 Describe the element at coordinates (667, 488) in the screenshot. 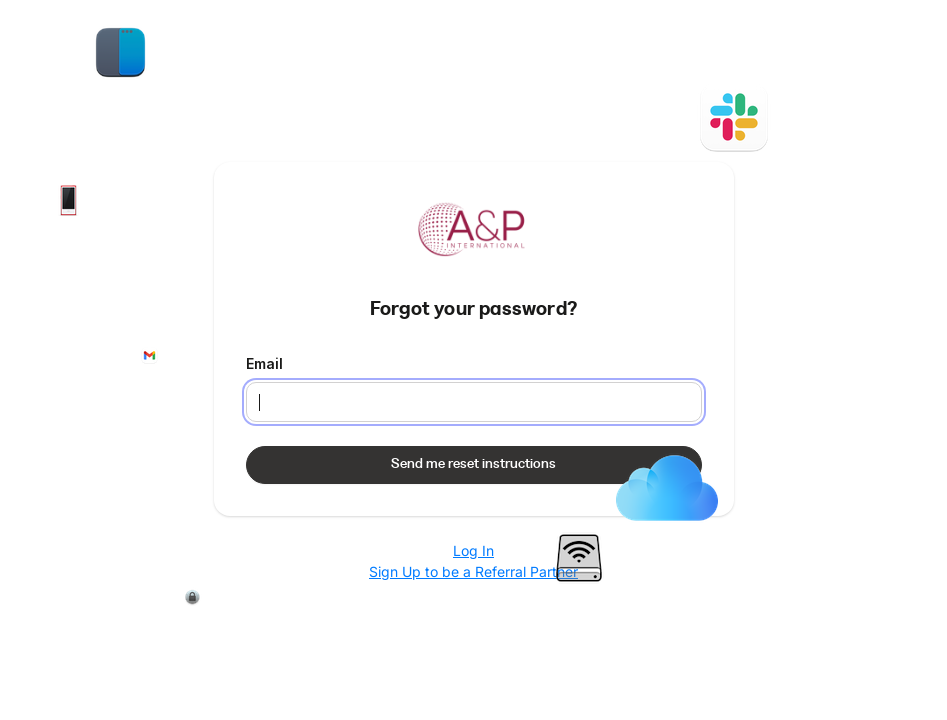

I see `access iCloud Drive cloud storage` at that location.